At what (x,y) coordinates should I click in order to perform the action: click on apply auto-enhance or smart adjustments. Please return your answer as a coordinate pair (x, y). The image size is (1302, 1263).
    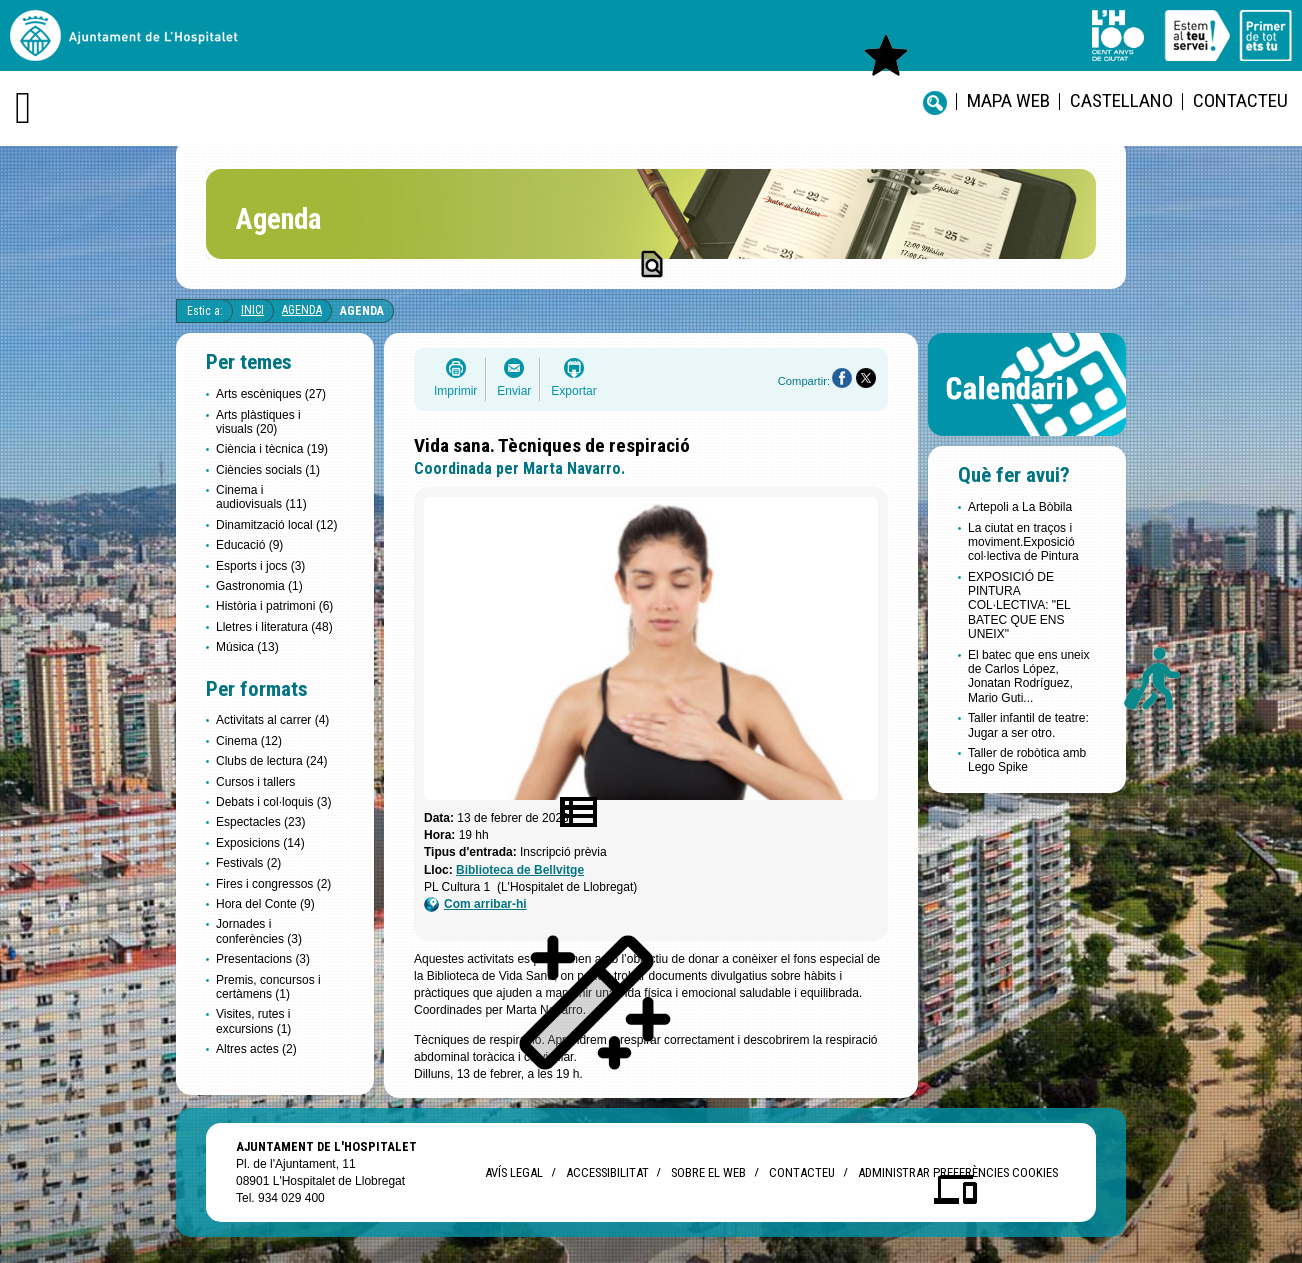
    Looking at the image, I should click on (586, 1002).